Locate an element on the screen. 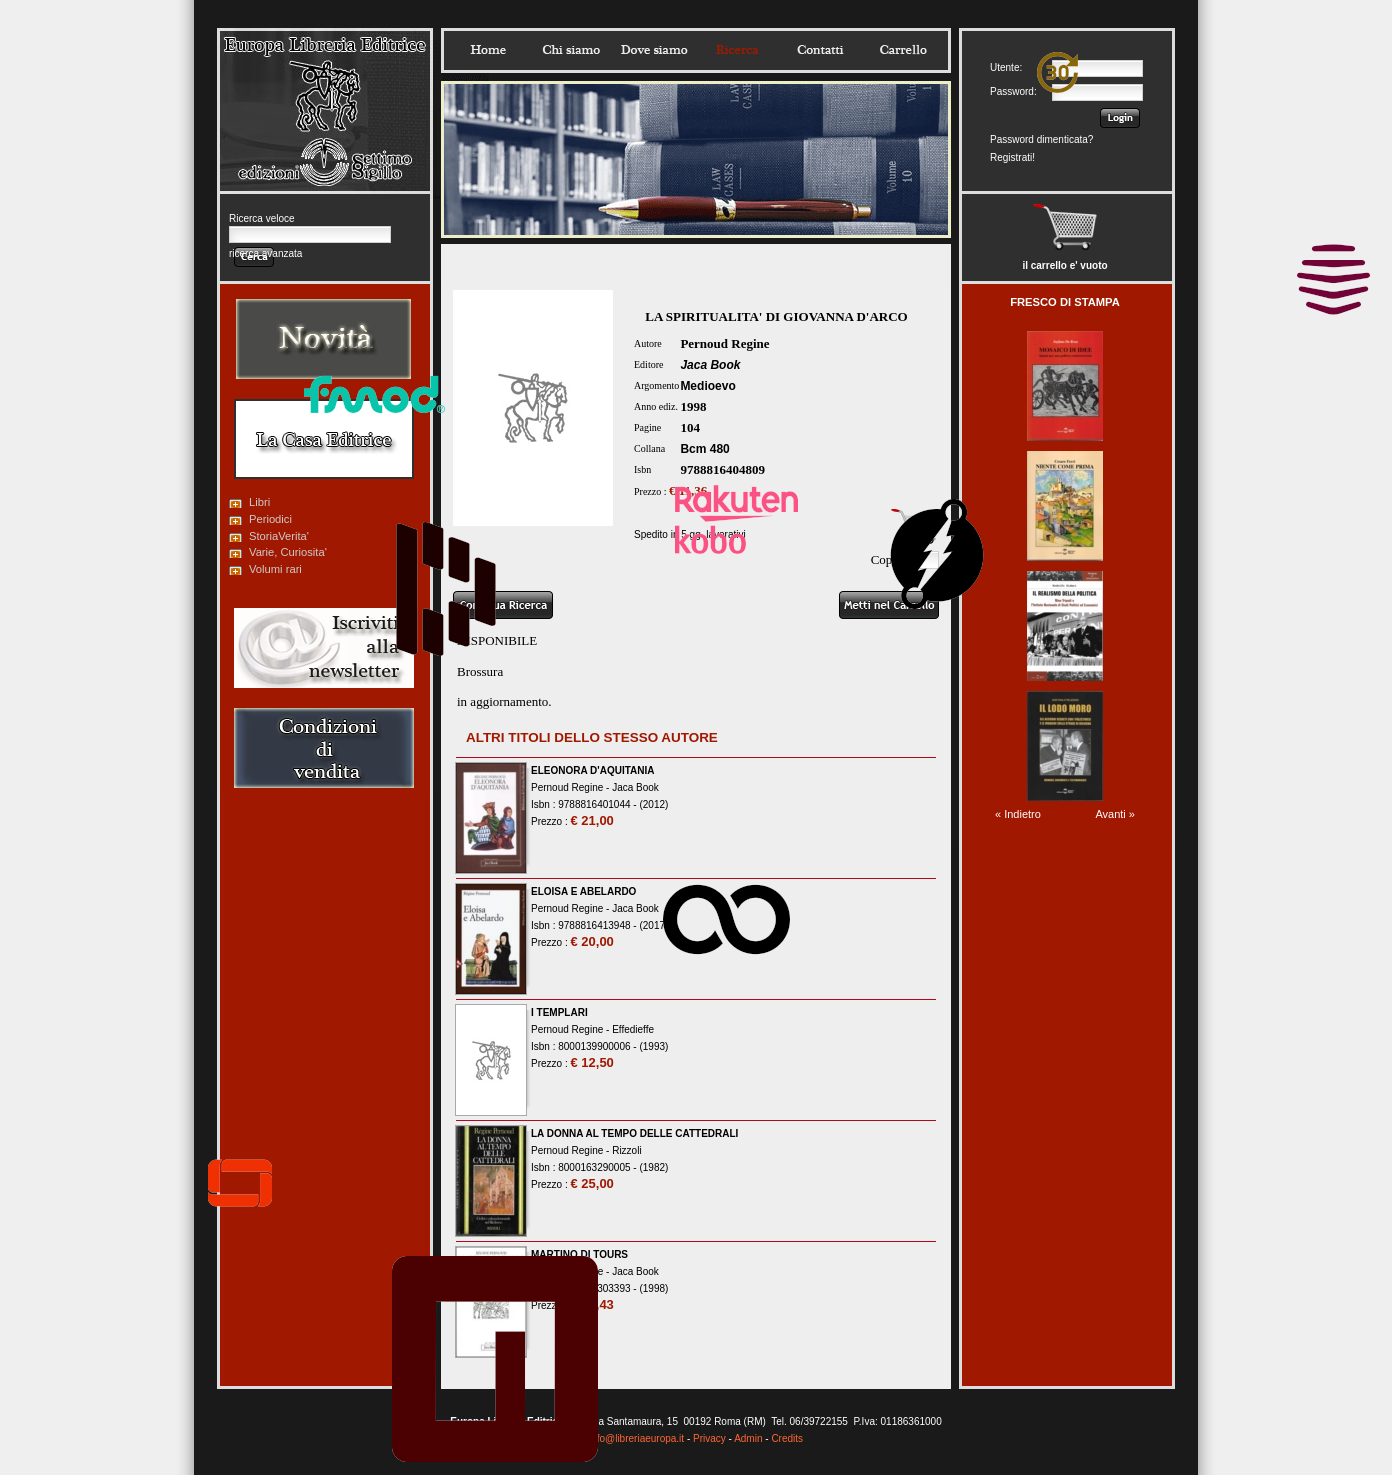 The height and width of the screenshot is (1475, 1392). open google tv app is located at coordinates (240, 1183).